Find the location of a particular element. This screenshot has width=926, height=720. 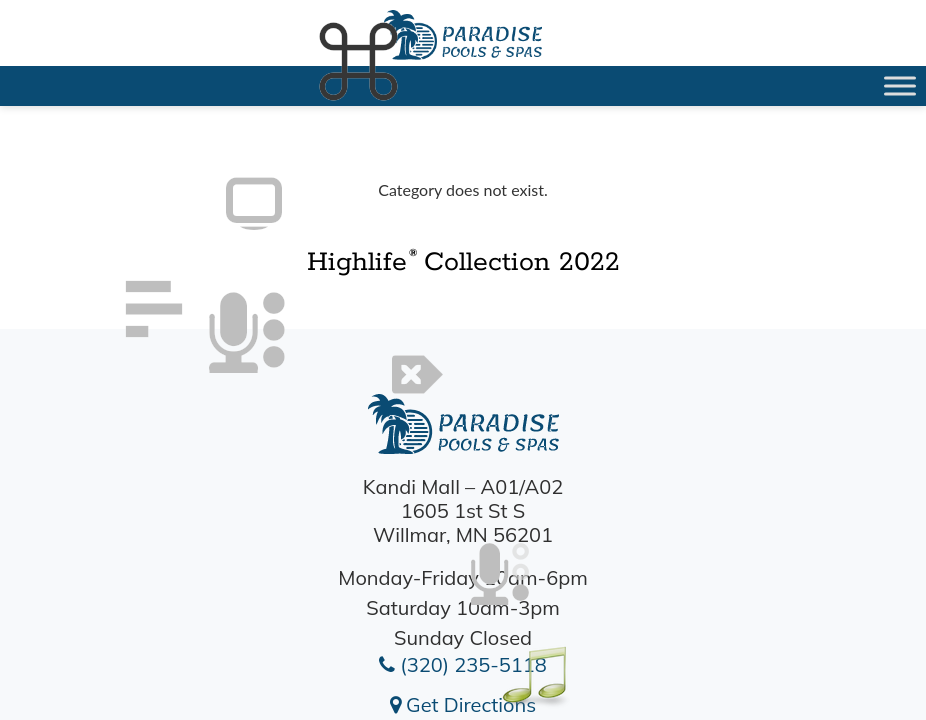

indicates microphone input level is set to low is located at coordinates (500, 572).